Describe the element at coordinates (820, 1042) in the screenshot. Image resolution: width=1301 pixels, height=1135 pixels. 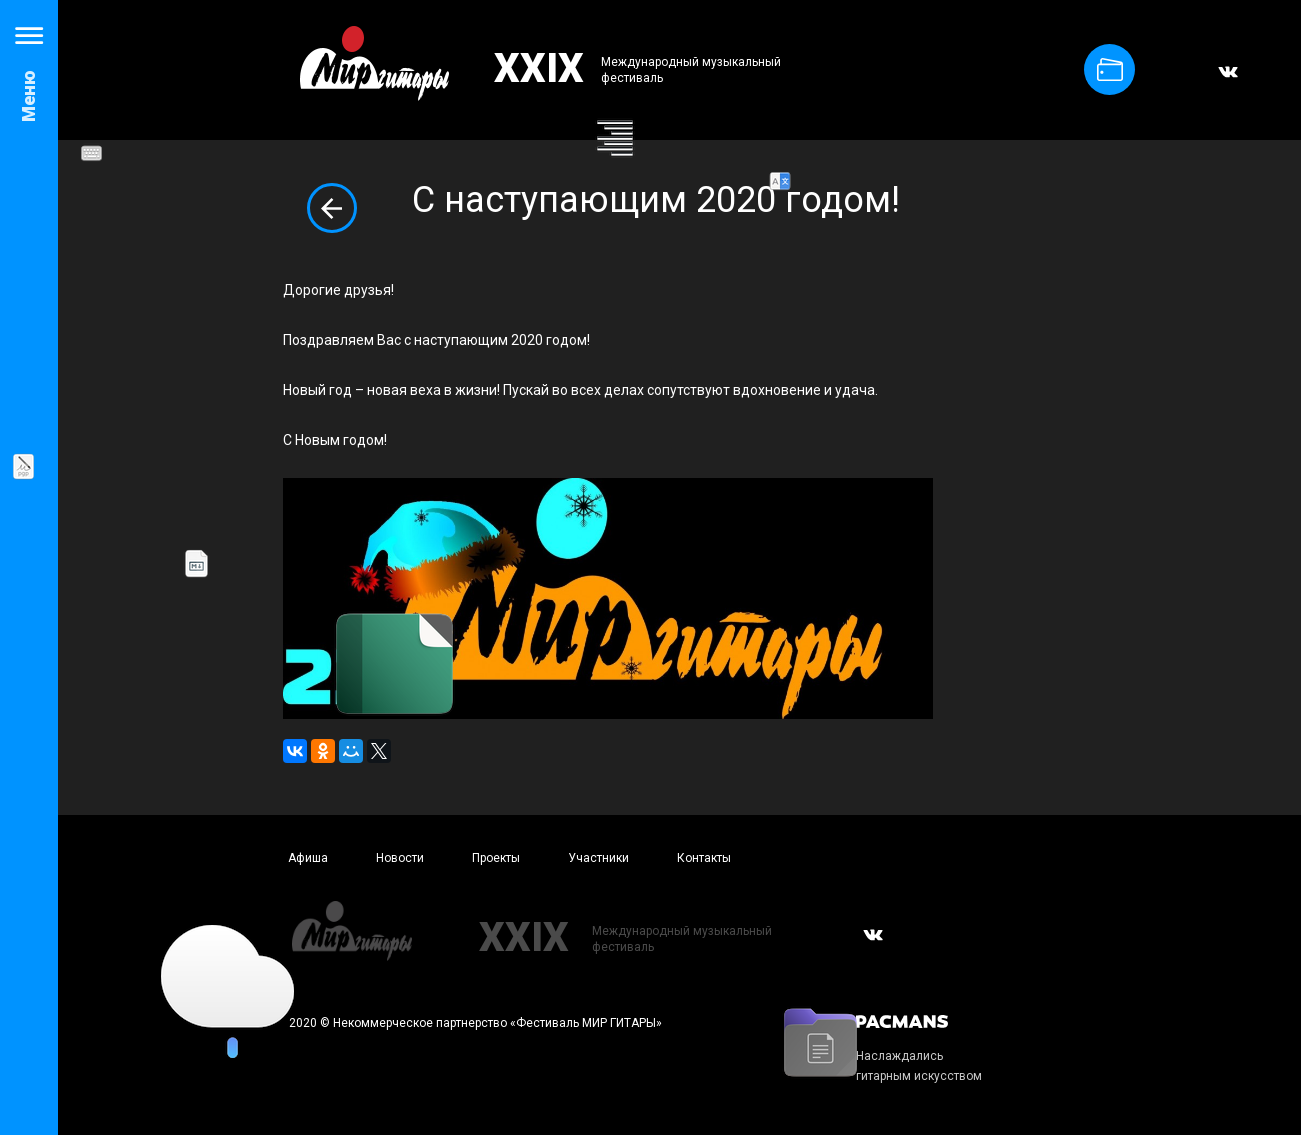
I see `open your documents folder` at that location.